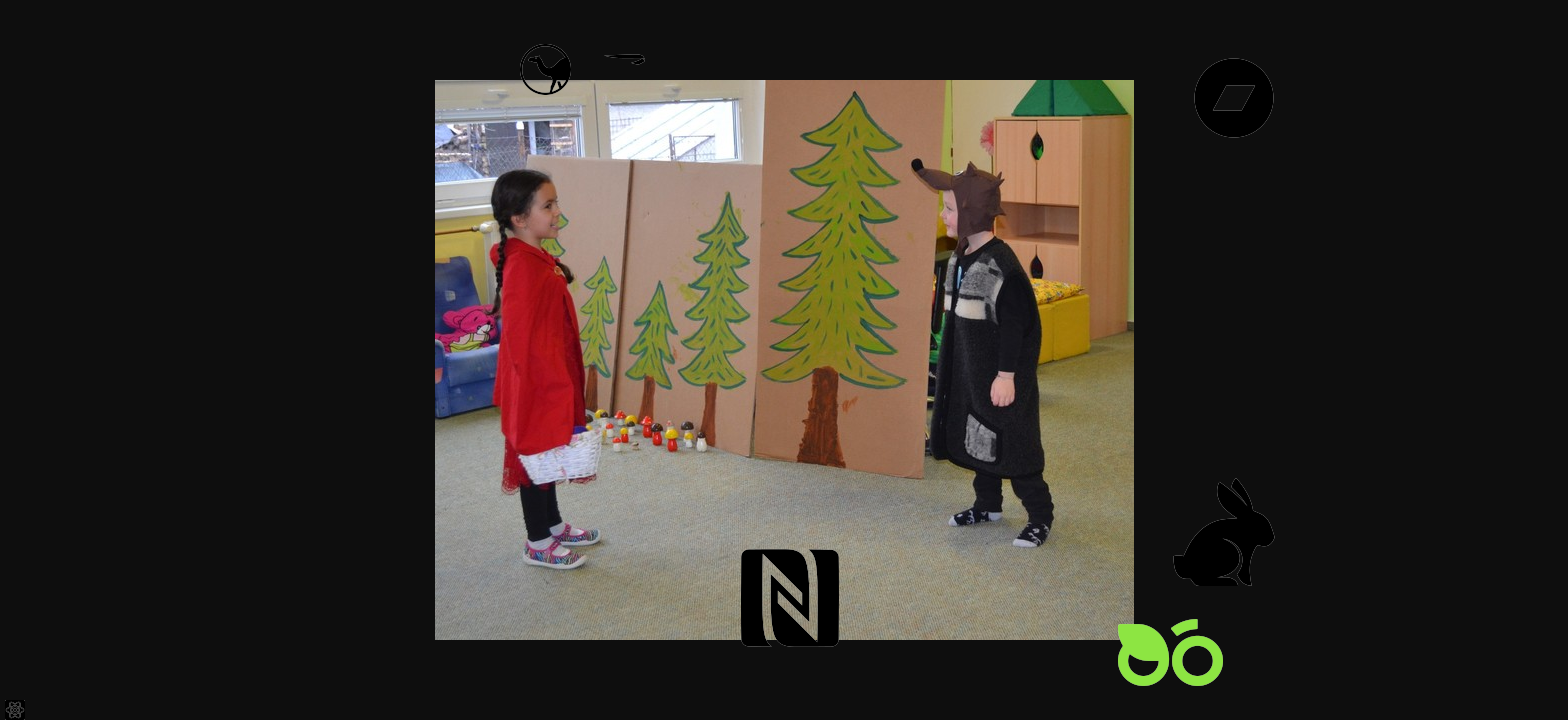 Image resolution: width=1568 pixels, height=720 pixels. I want to click on indicates NFC connectivity is available, so click(790, 598).